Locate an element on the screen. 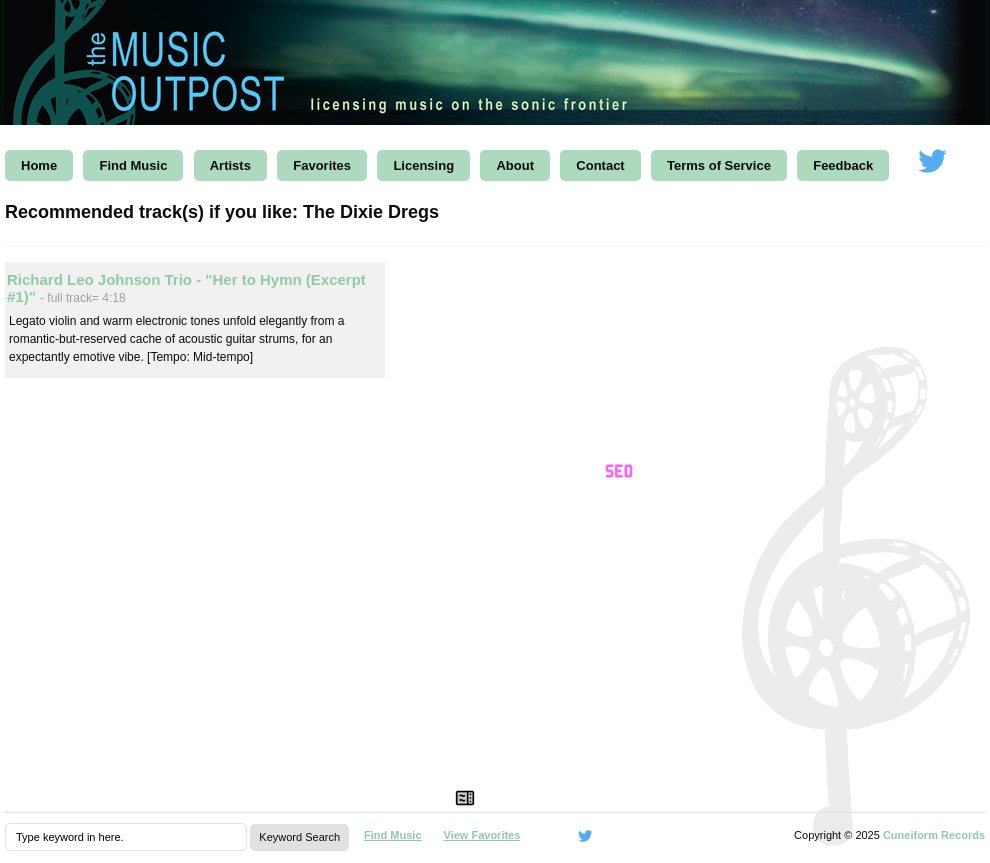  access search engine optimization tools is located at coordinates (619, 471).